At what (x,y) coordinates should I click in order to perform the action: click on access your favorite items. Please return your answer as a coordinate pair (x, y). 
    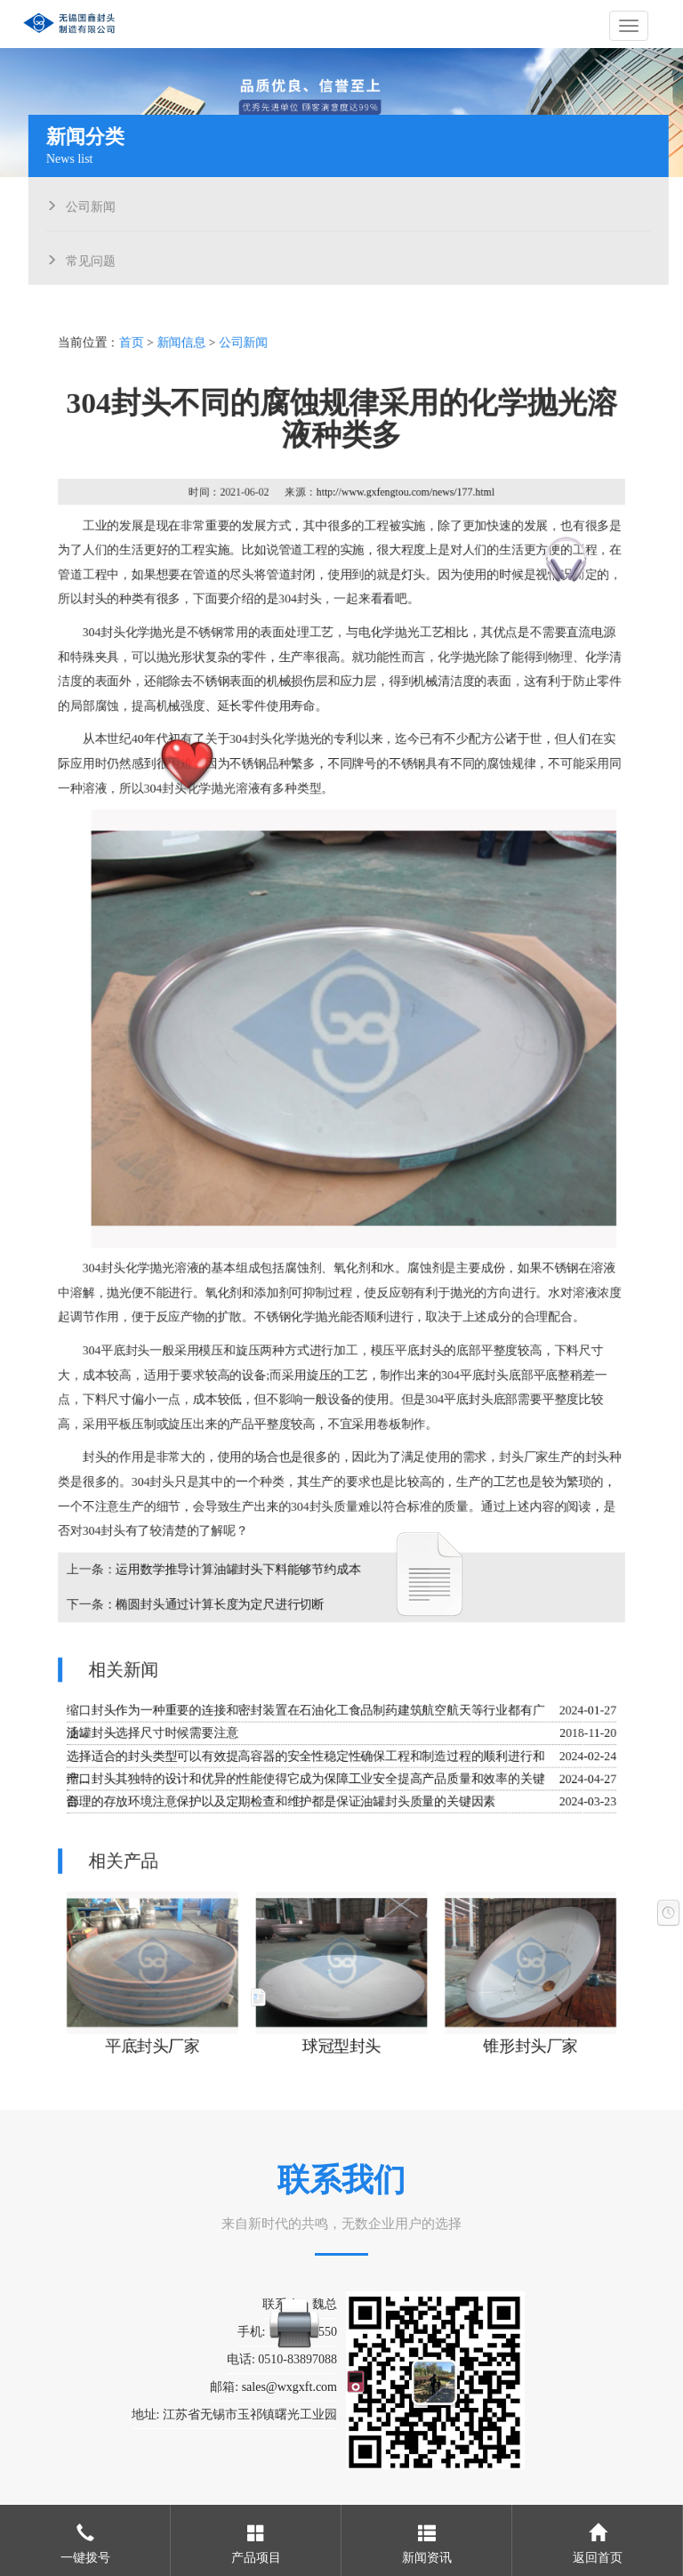
    Looking at the image, I should click on (189, 765).